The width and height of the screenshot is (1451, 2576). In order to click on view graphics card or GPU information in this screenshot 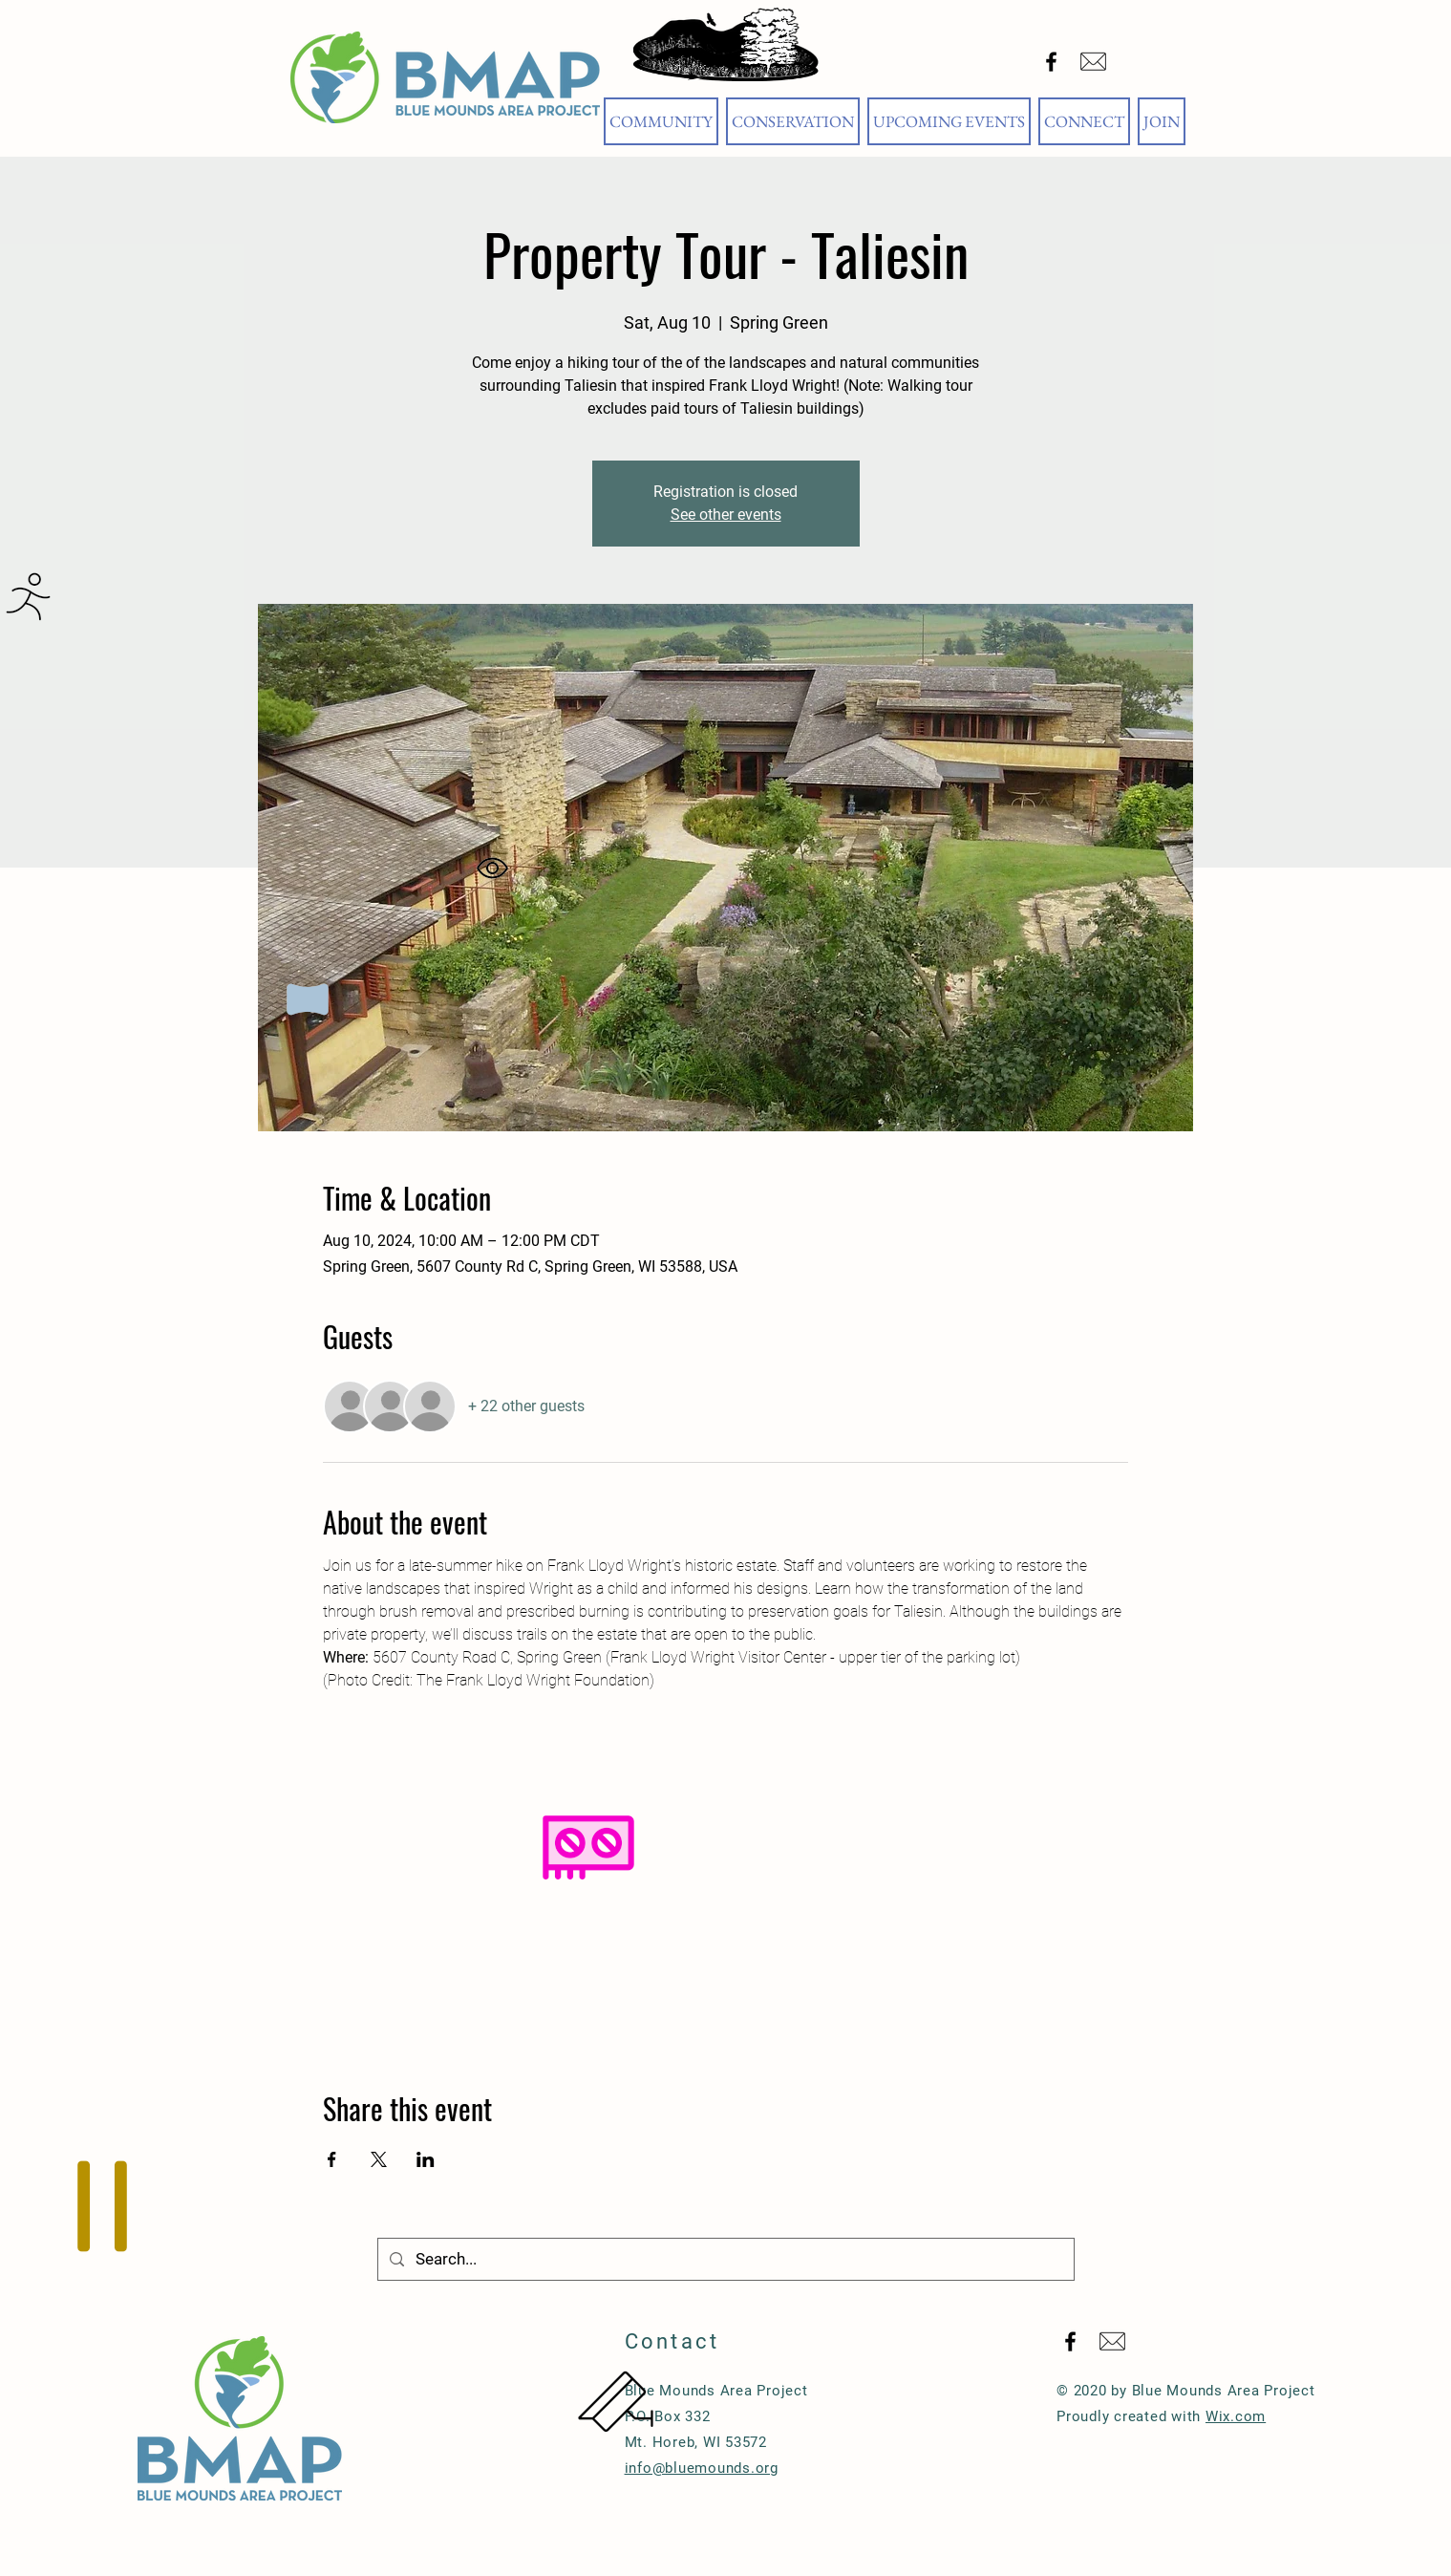, I will do `click(588, 1846)`.